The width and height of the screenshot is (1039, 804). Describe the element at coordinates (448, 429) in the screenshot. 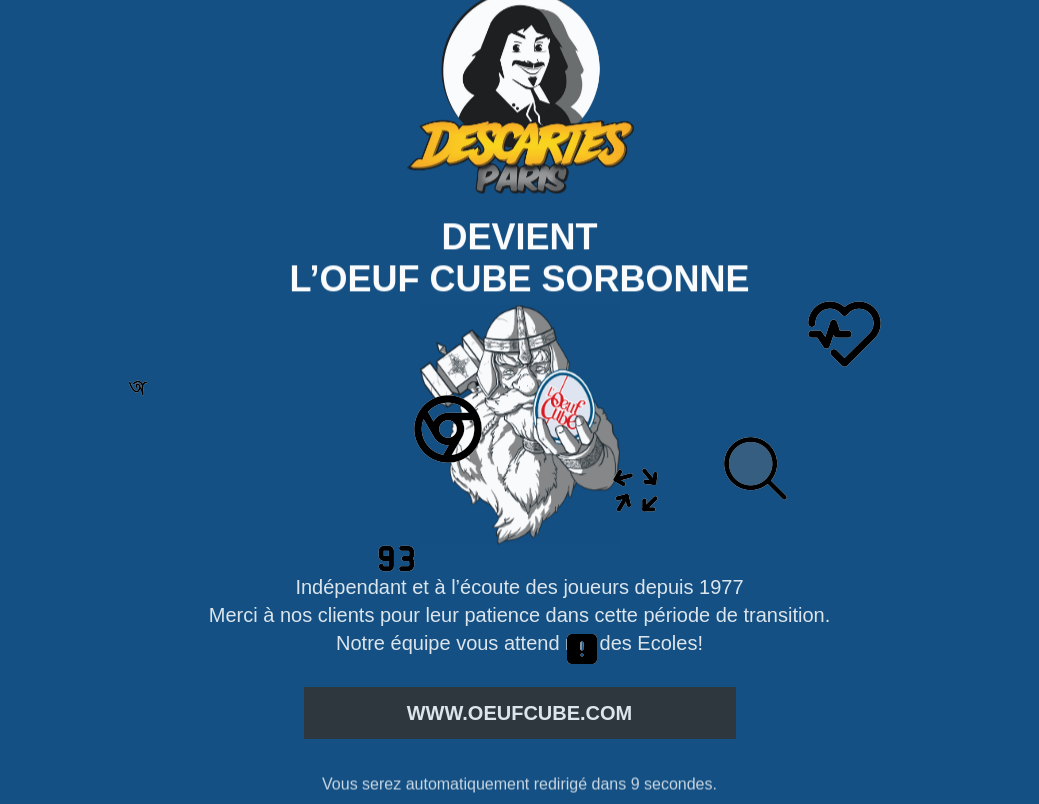

I see `open google chrome browser` at that location.